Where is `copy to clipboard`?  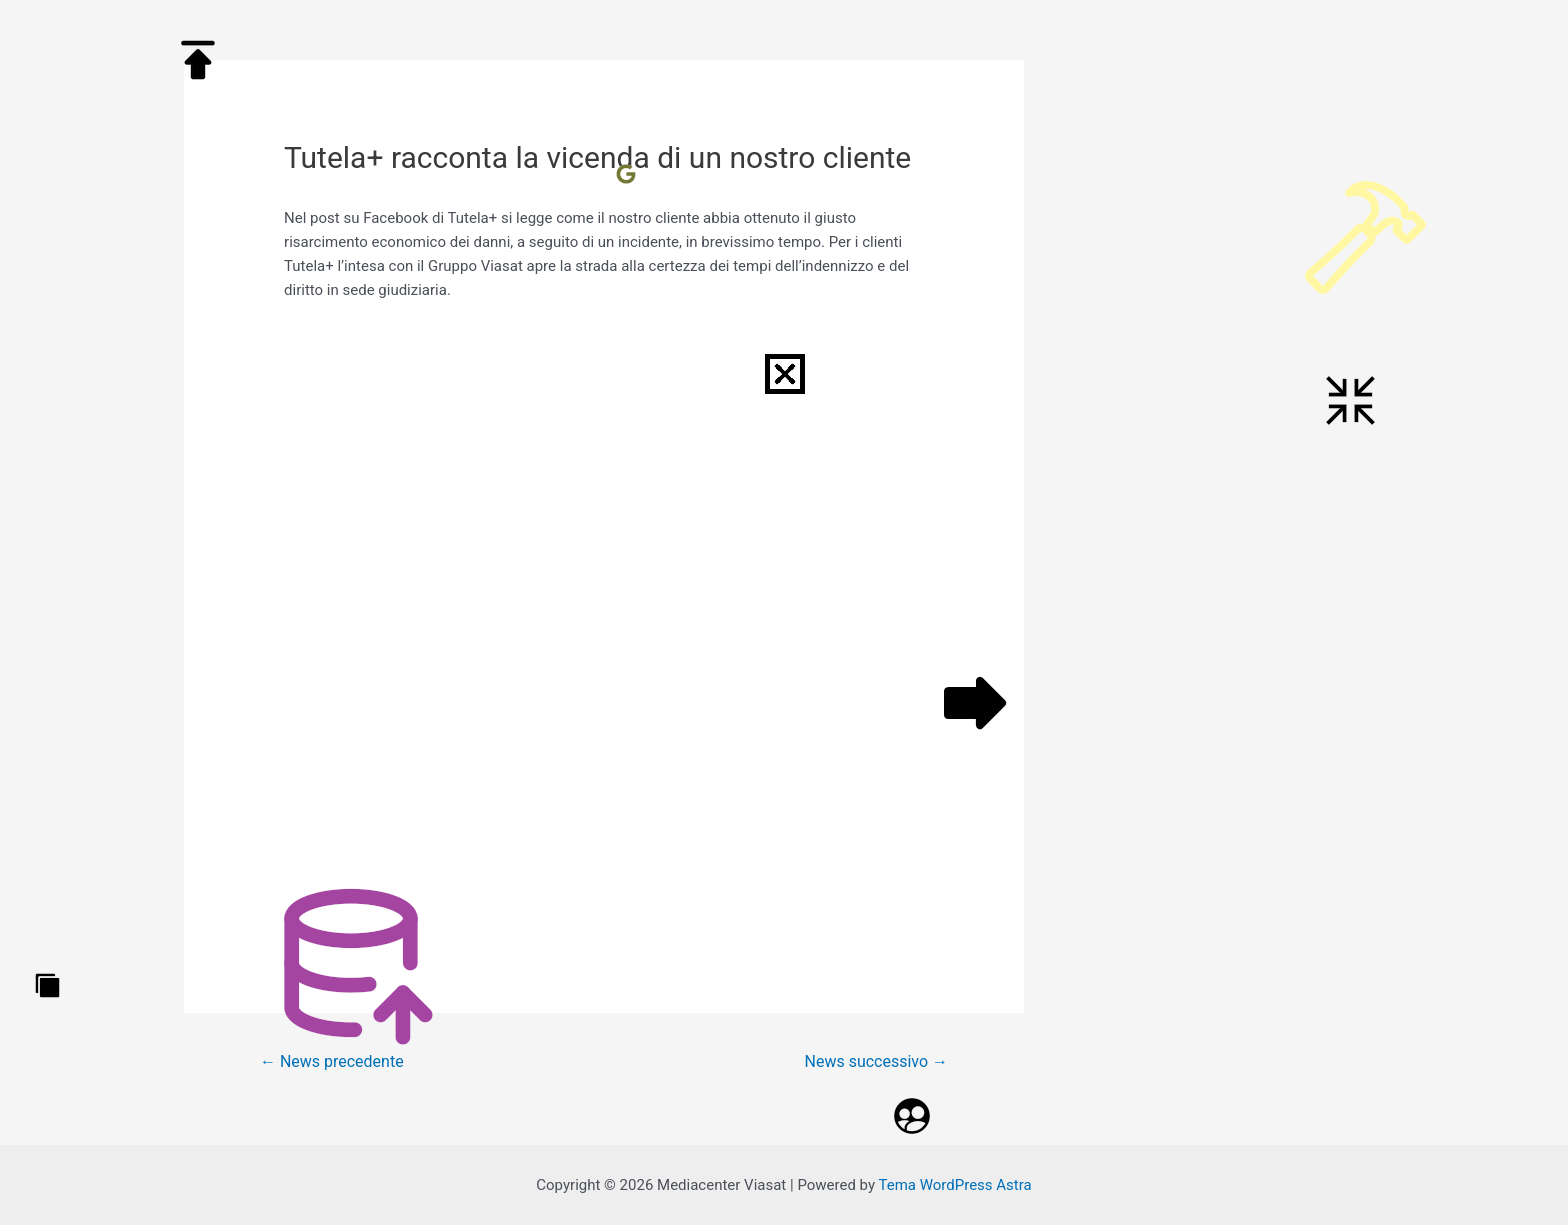 copy to clipboard is located at coordinates (47, 985).